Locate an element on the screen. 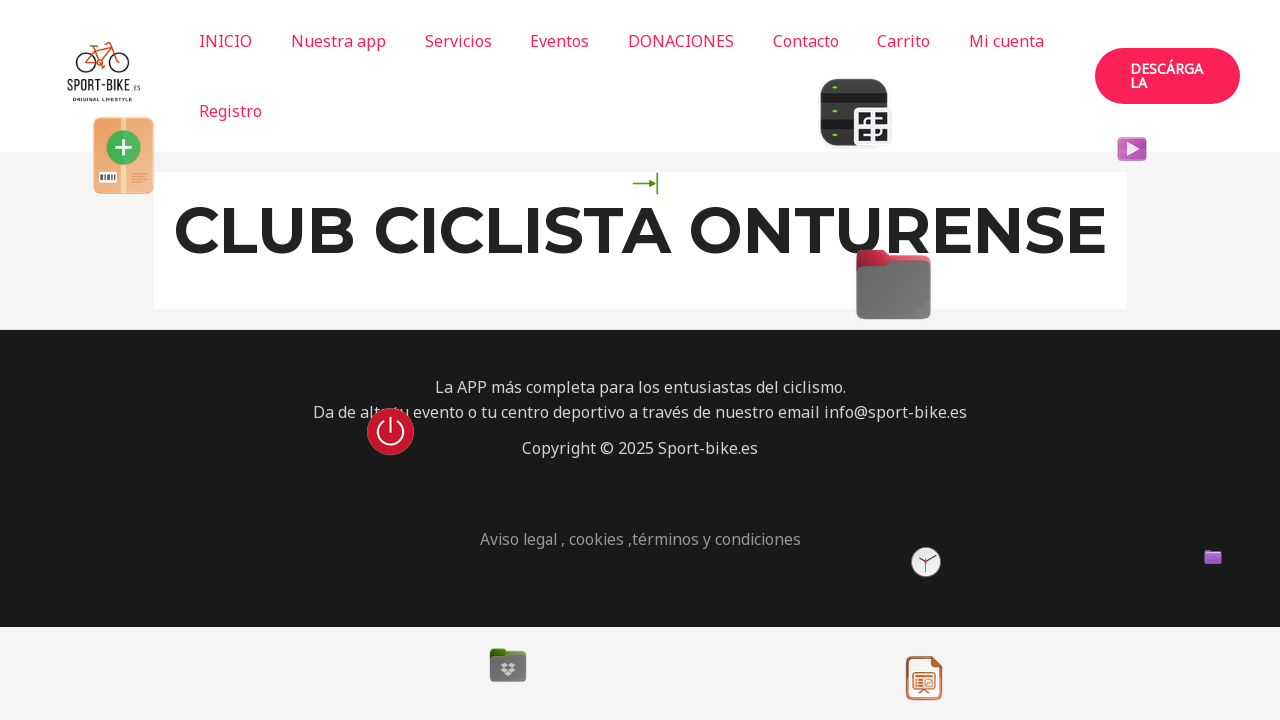 The image size is (1280, 720). open dropbox synced folder is located at coordinates (508, 665).